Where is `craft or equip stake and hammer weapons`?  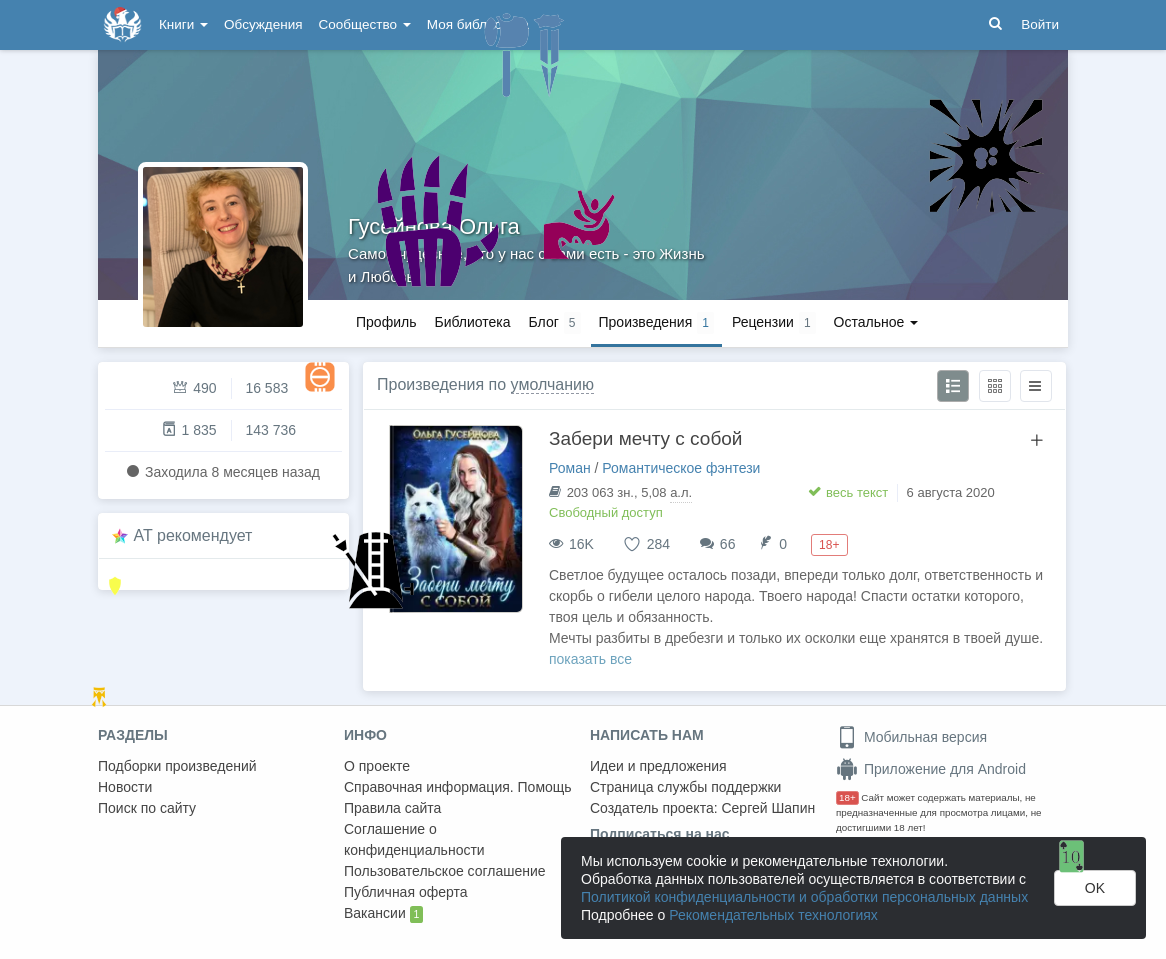
craft or equip stake and hammer weapons is located at coordinates (524, 55).